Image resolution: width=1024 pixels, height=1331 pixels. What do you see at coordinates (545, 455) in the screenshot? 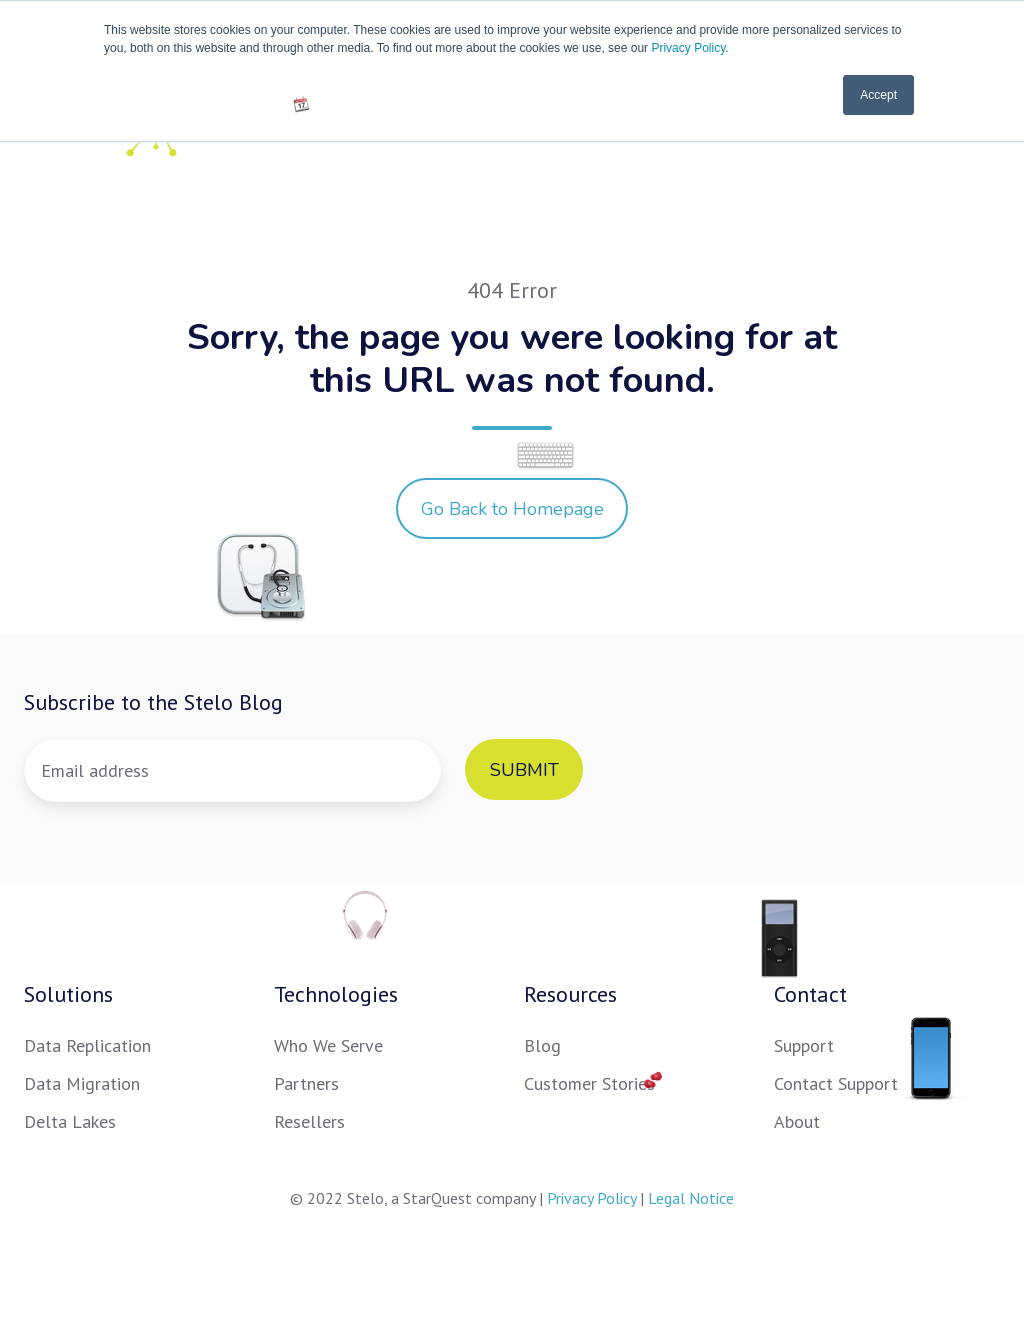
I see `indicates keyboard is connected` at bounding box center [545, 455].